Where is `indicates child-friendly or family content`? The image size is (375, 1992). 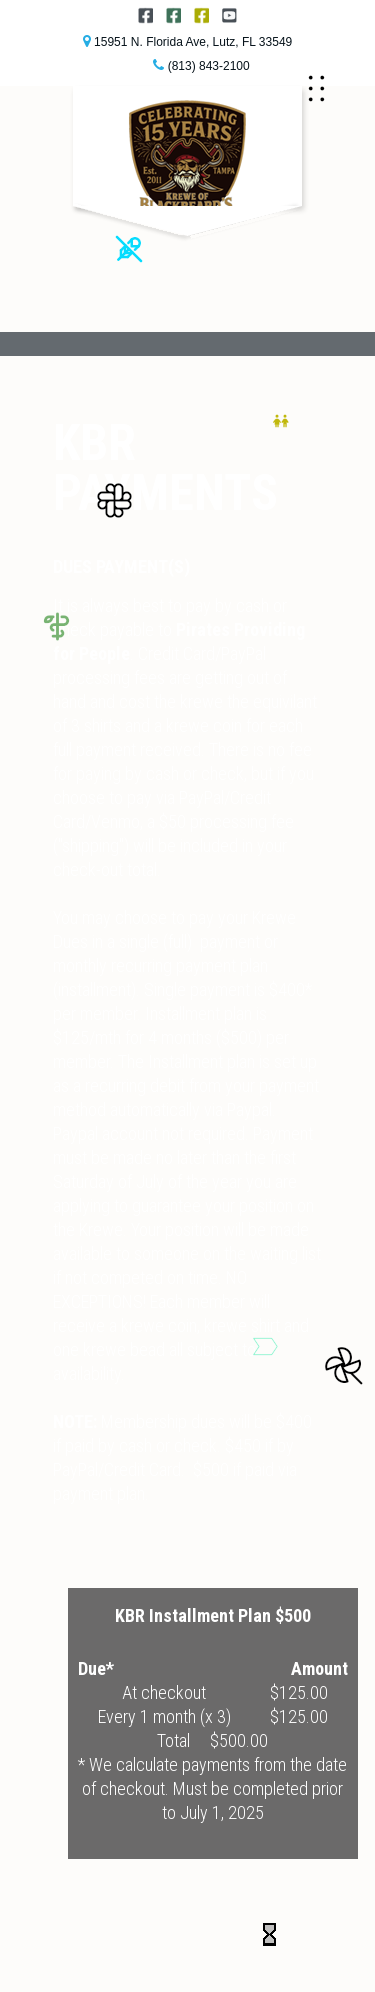
indicates child-friendly or family content is located at coordinates (281, 421).